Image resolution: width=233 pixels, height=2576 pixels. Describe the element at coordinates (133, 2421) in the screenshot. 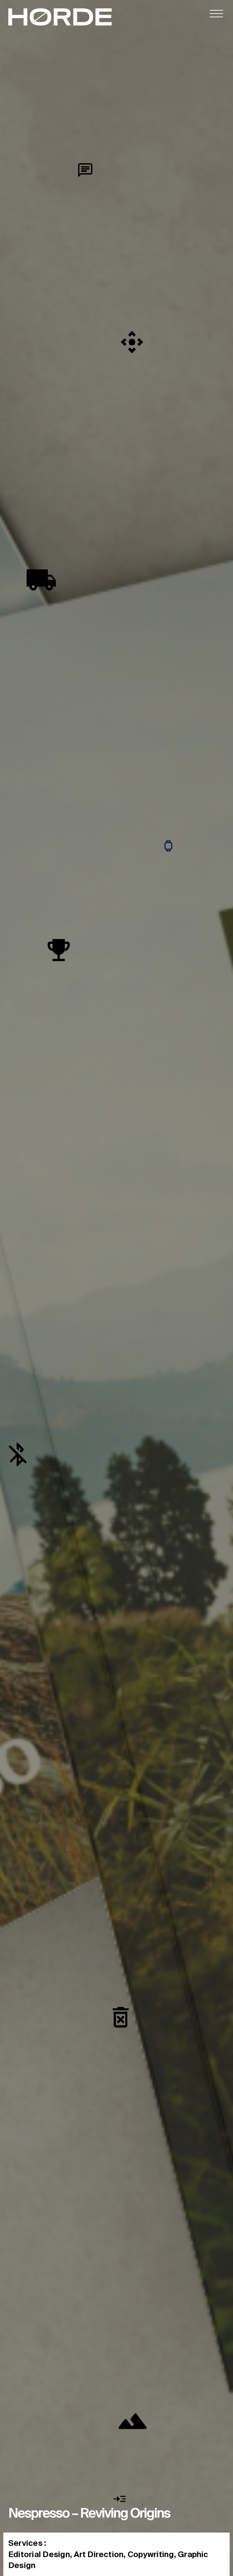

I see `apply a landscape or nature photo filter` at that location.